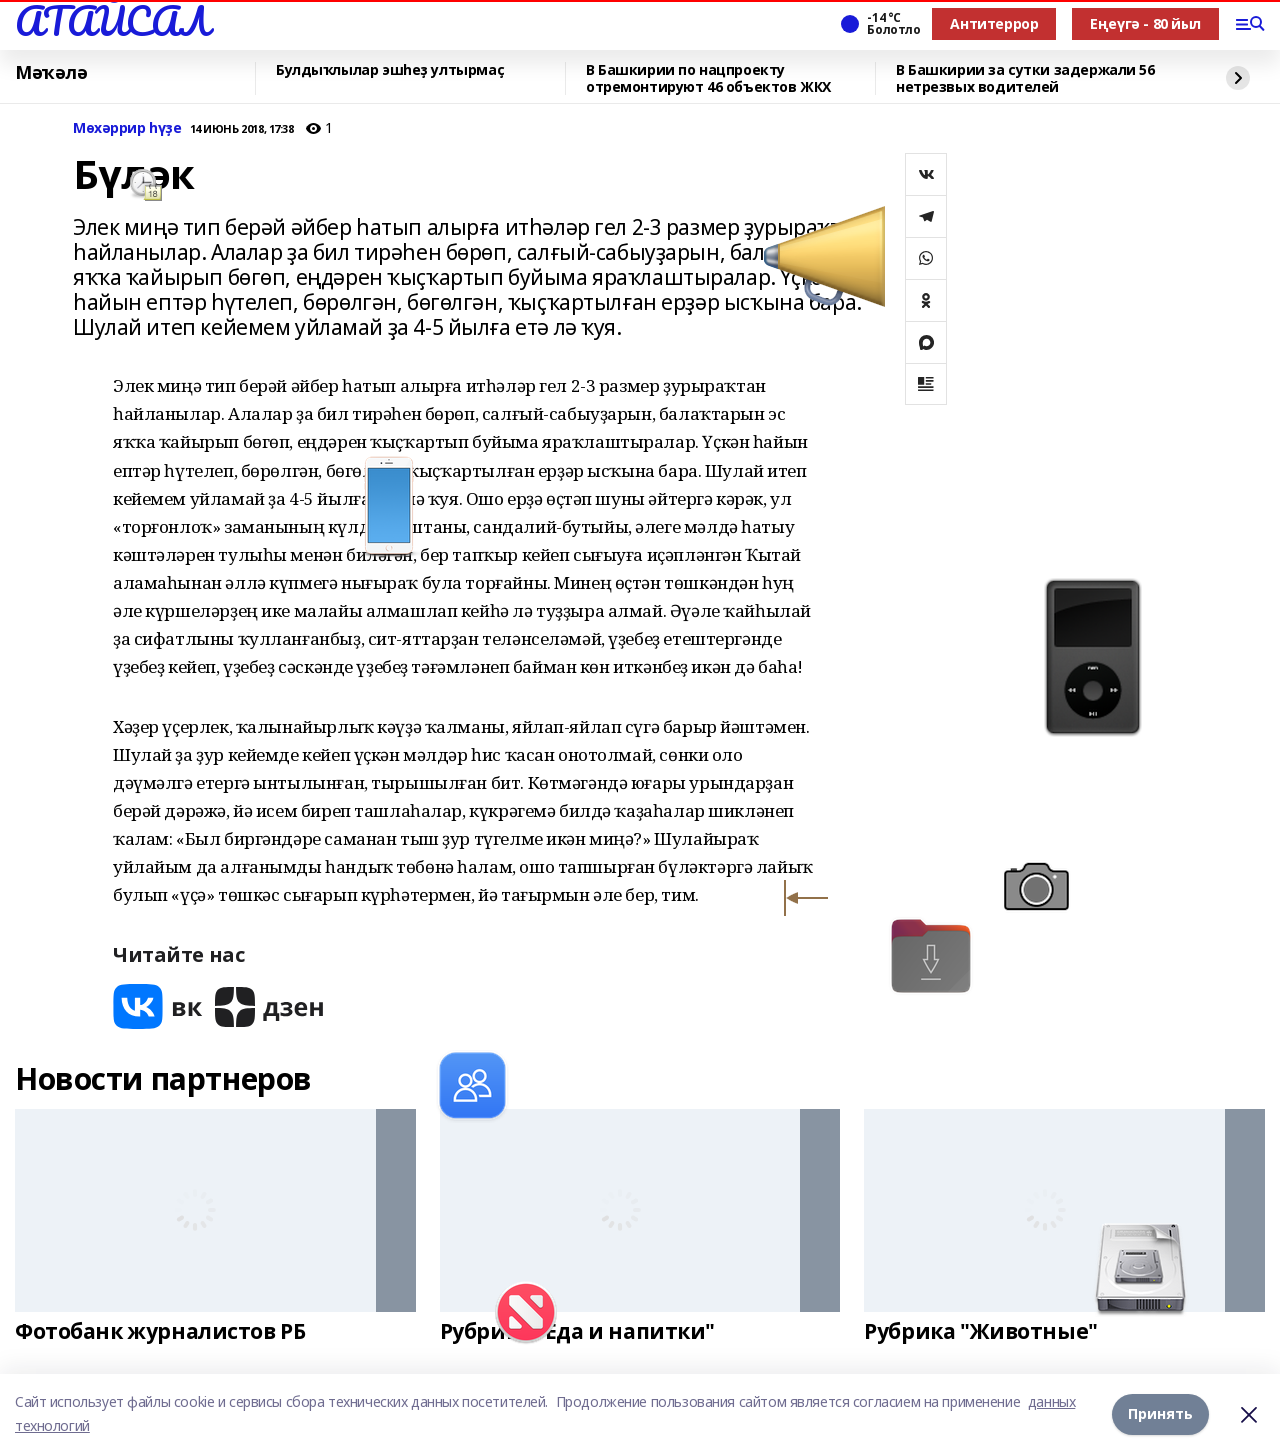 This screenshot has height=1454, width=1280. I want to click on set date and time for an automation action, so click(146, 185).